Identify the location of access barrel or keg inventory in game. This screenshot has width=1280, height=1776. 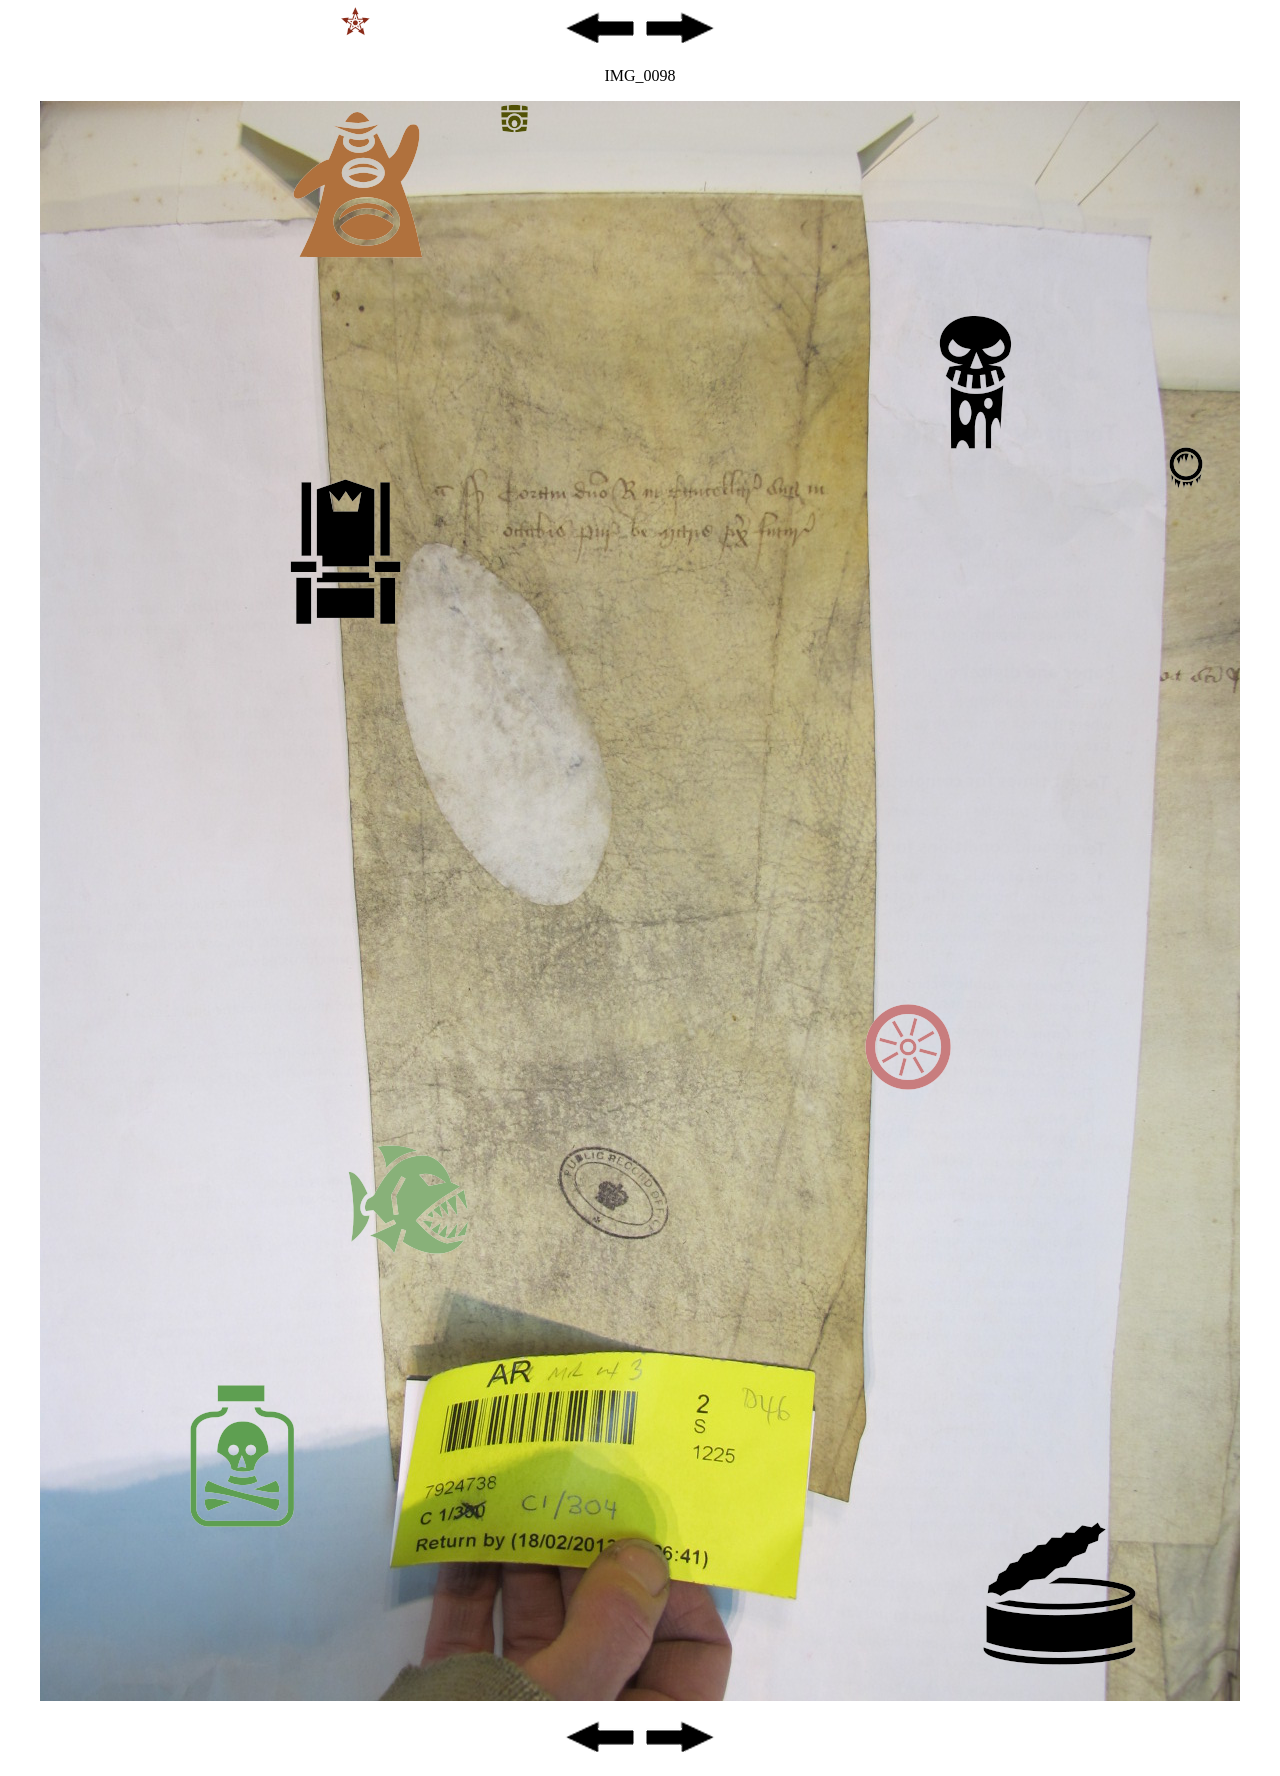
(514, 118).